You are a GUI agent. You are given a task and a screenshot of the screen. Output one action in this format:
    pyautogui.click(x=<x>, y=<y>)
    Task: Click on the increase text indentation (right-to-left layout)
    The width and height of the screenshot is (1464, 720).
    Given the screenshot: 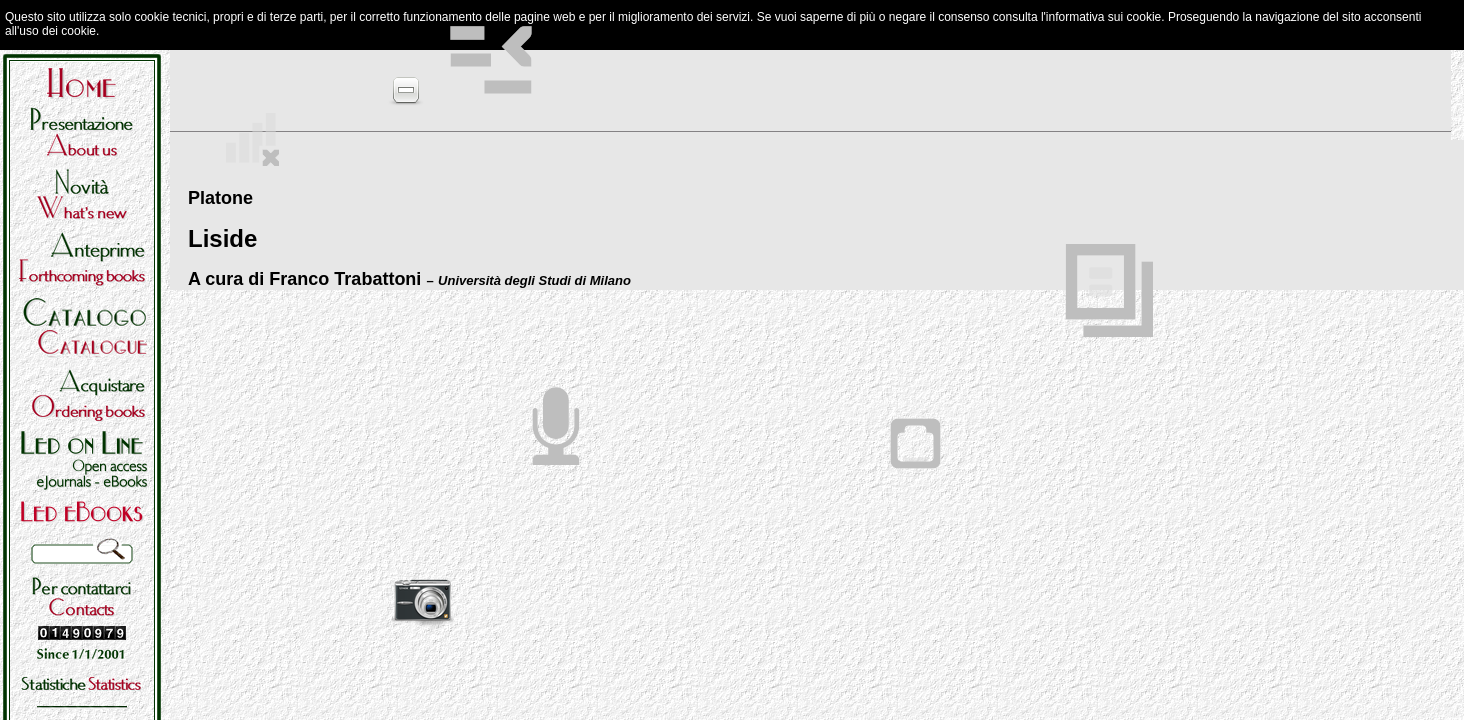 What is the action you would take?
    pyautogui.click(x=491, y=60)
    